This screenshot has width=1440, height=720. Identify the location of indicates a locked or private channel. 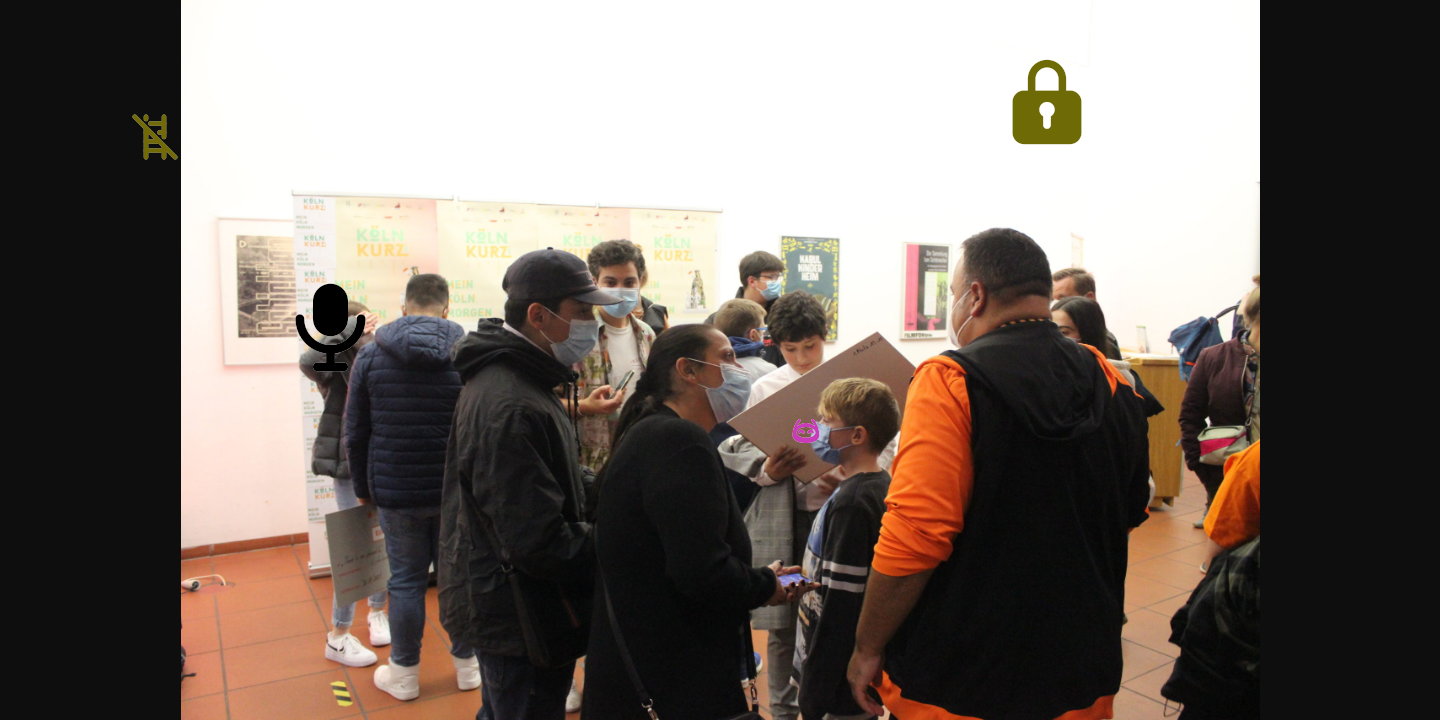
(1047, 102).